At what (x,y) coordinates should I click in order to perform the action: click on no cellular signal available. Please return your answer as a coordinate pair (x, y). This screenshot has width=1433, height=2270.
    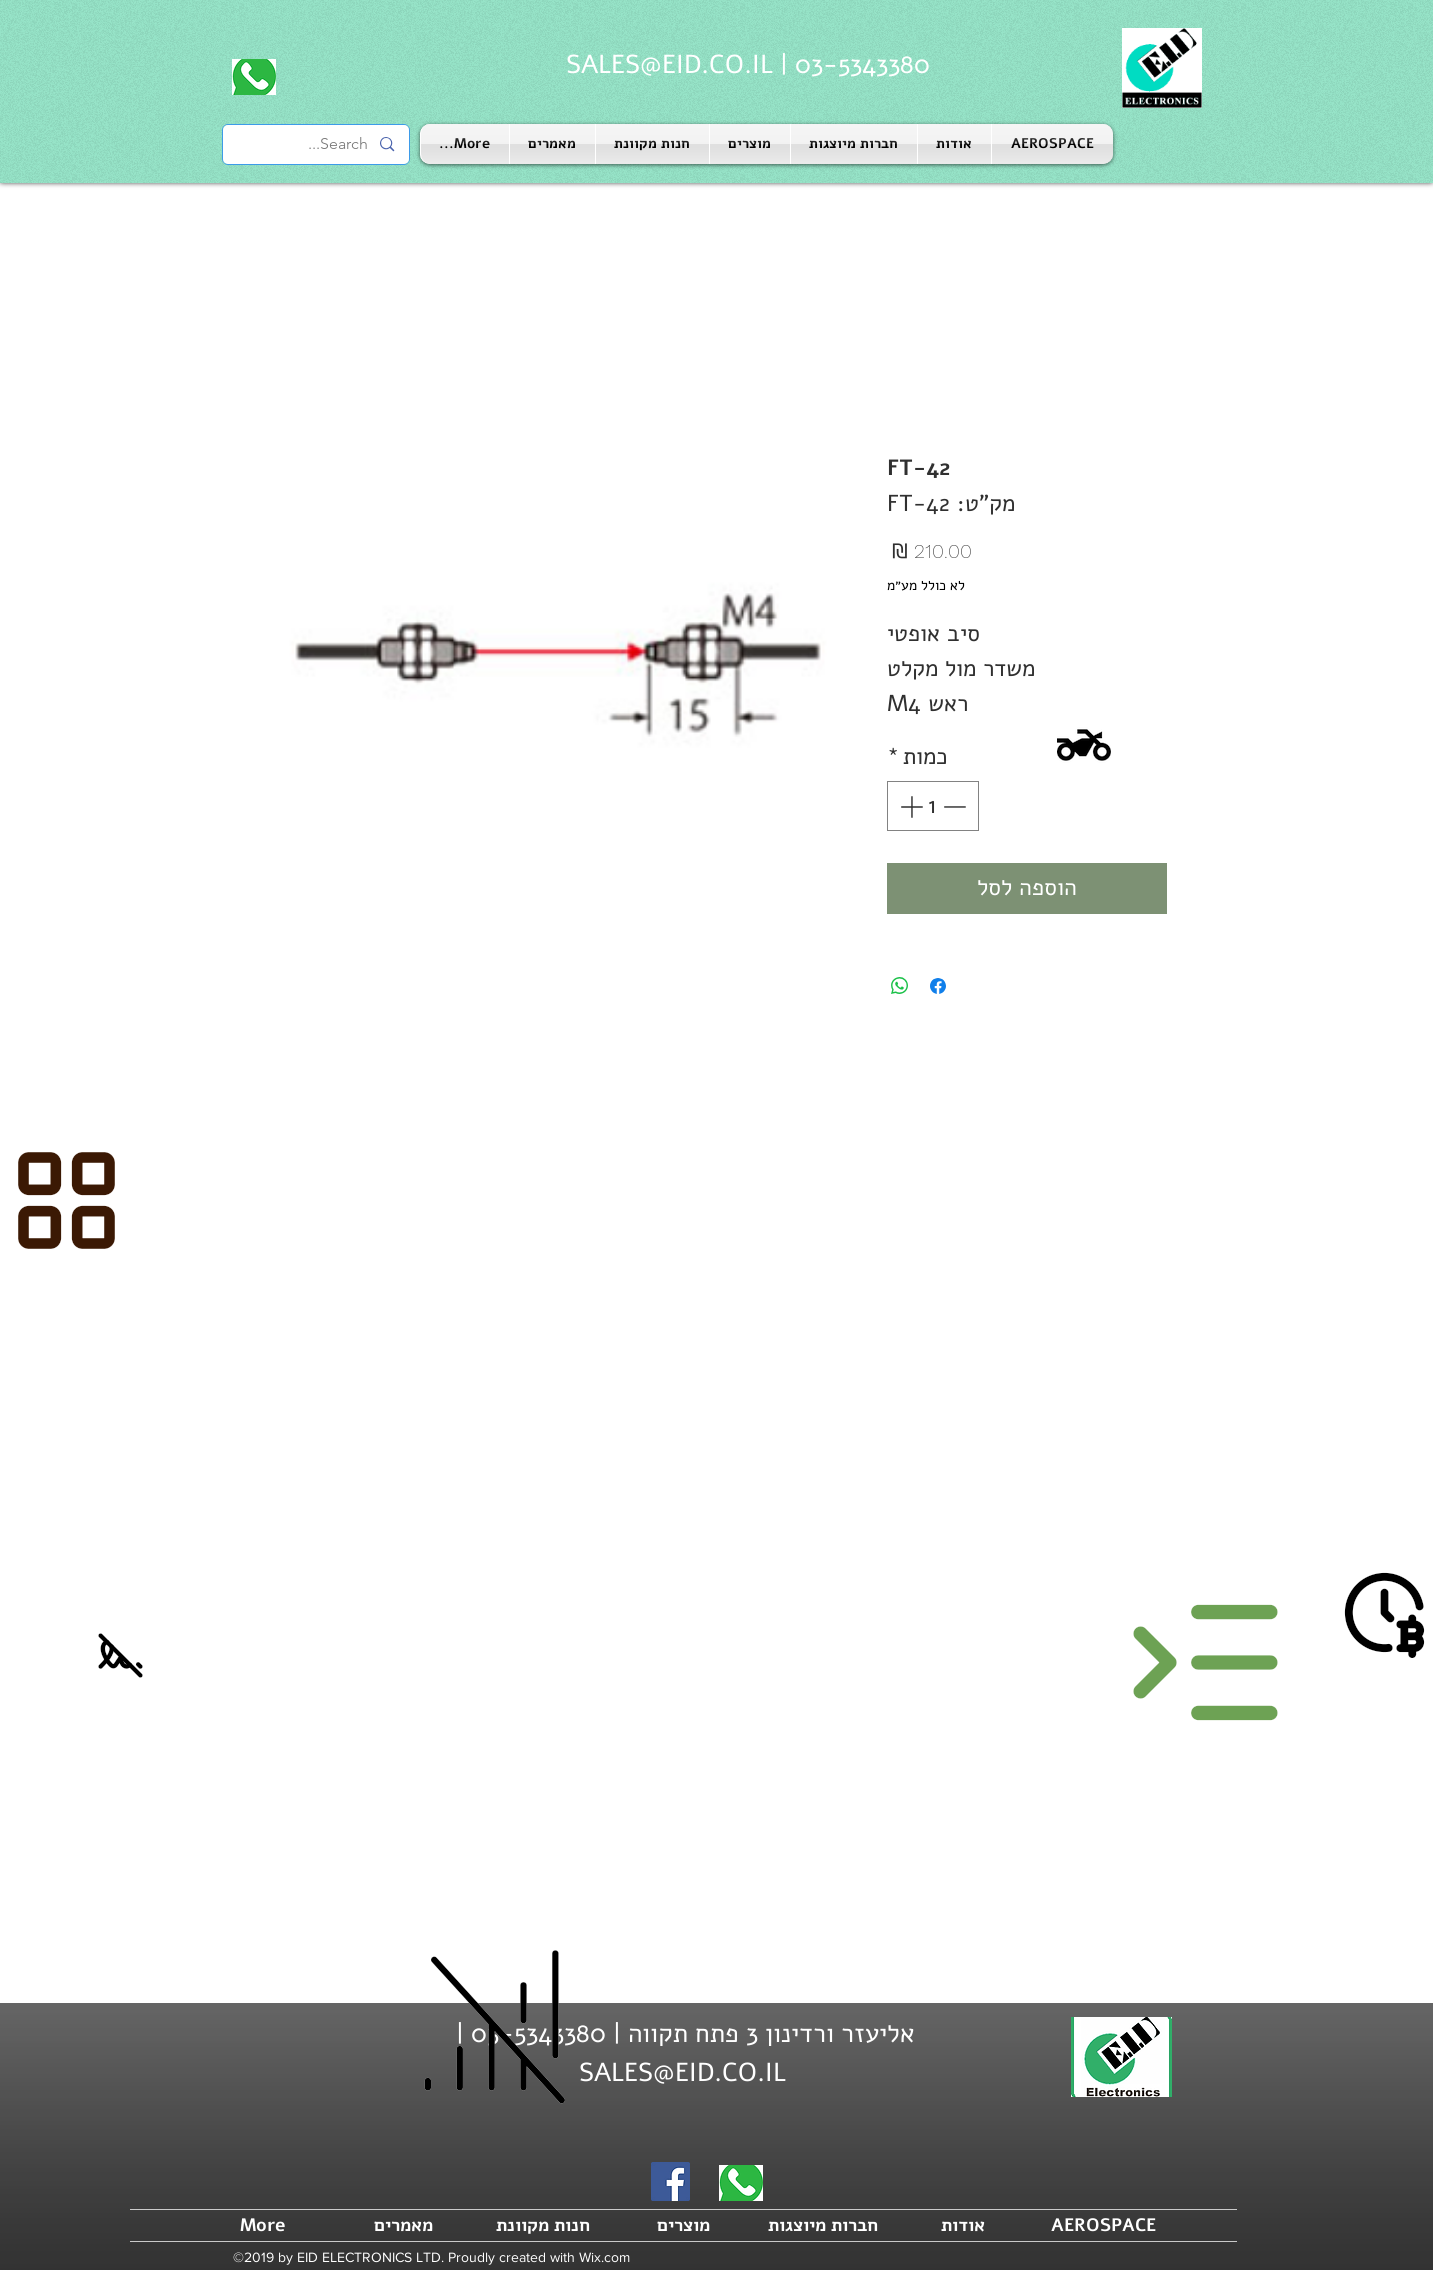
    Looking at the image, I should click on (498, 2030).